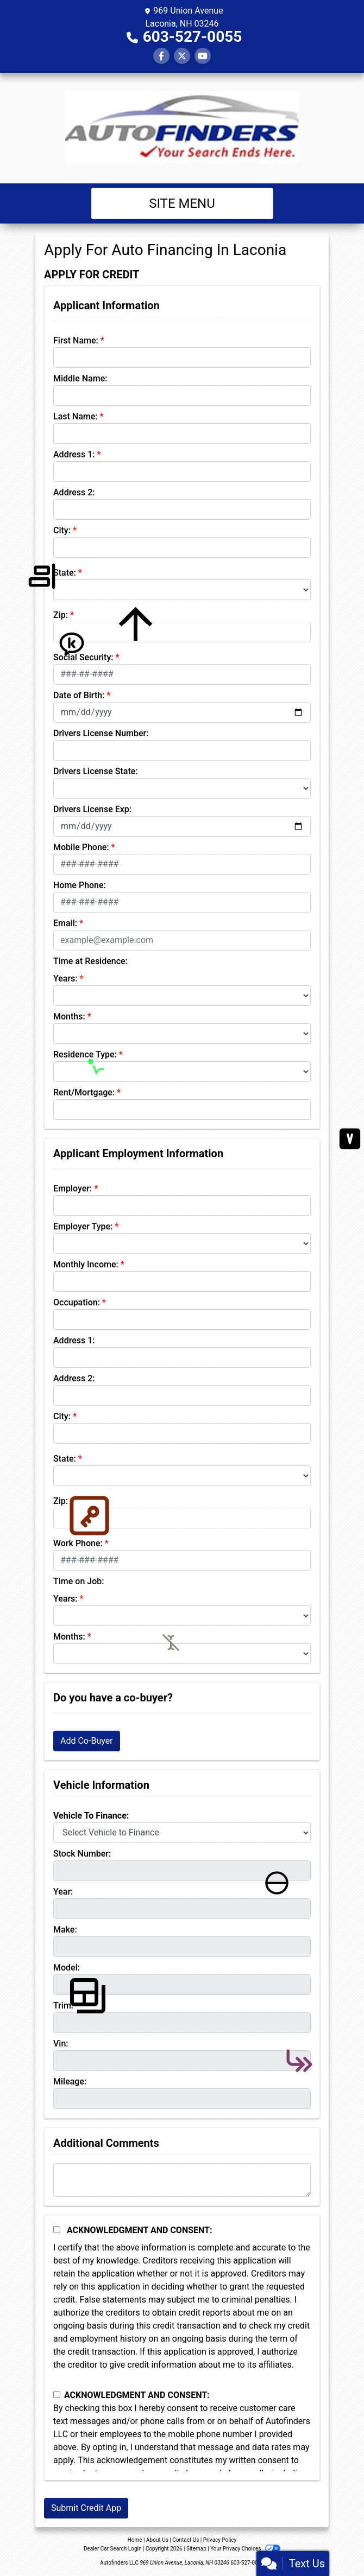 The width and height of the screenshot is (364, 2576). What do you see at coordinates (350, 1139) in the screenshot?
I see `indicates items starting with the letter V` at bounding box center [350, 1139].